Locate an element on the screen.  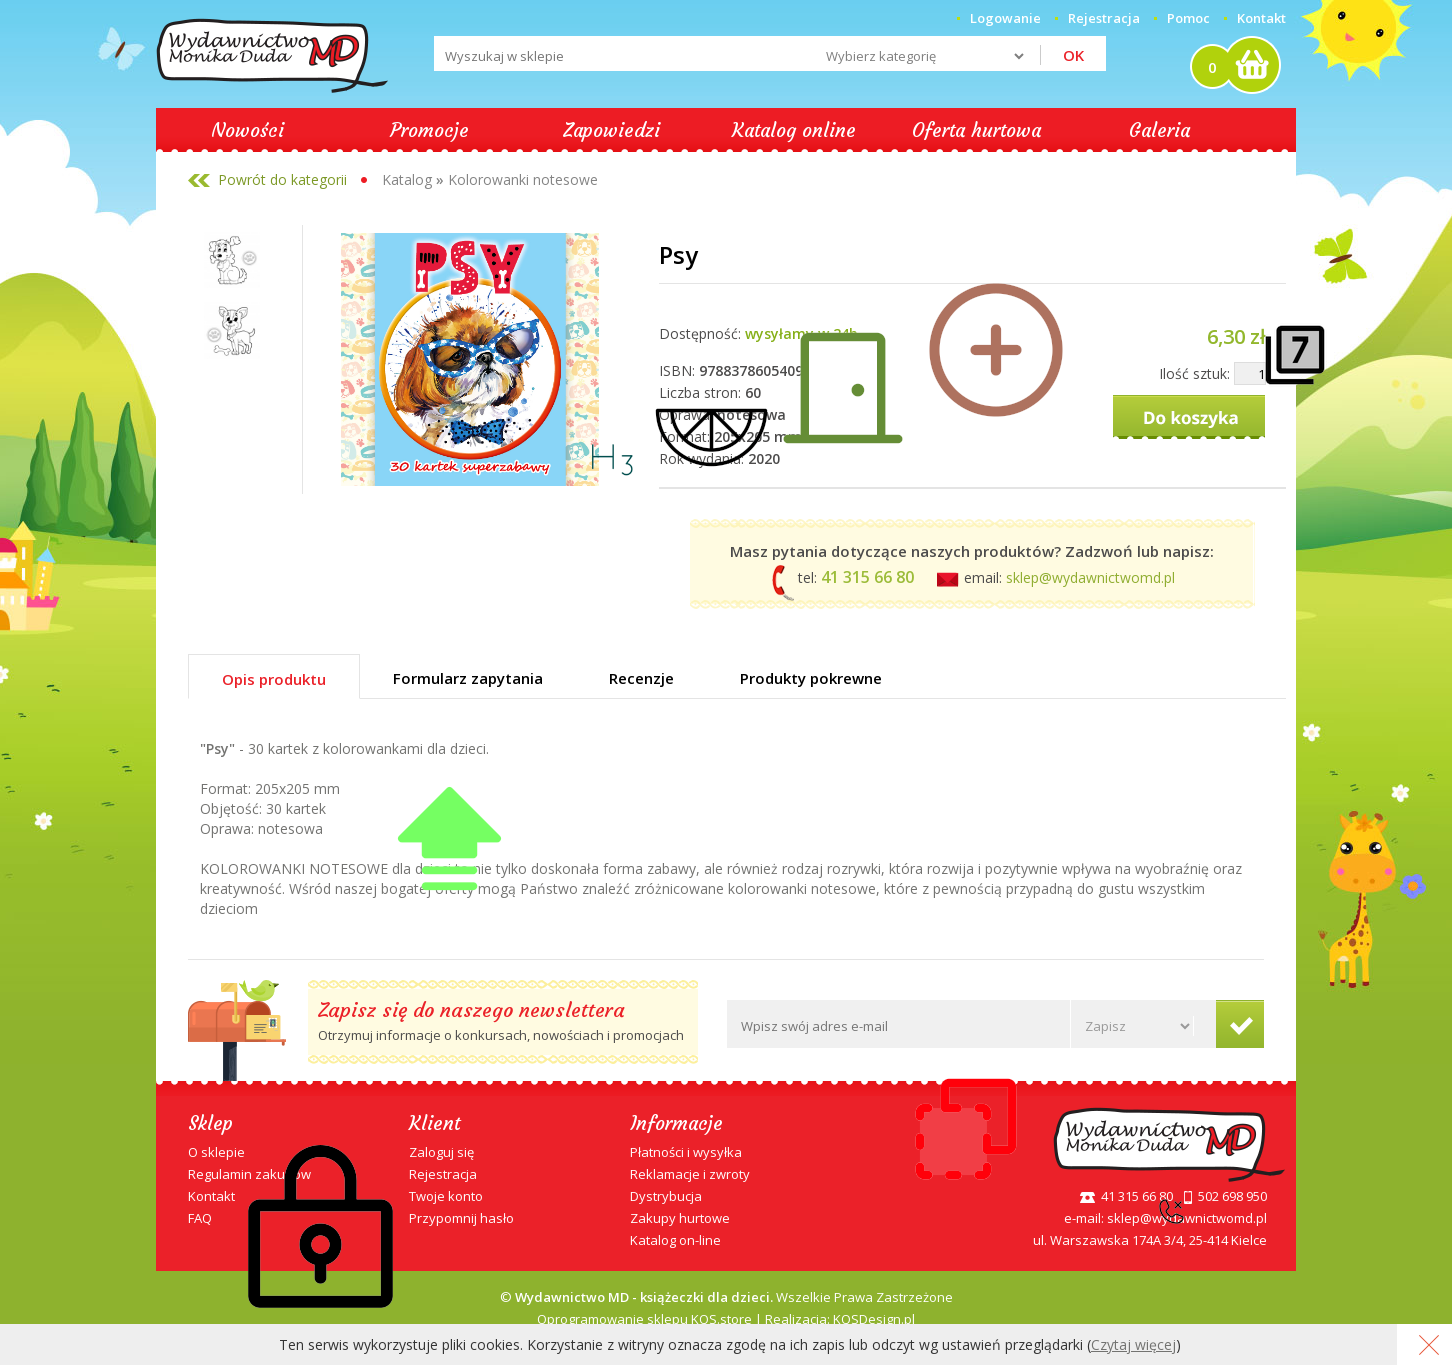
indicates item number 7 in a numbered list or gallery is located at coordinates (1295, 355).